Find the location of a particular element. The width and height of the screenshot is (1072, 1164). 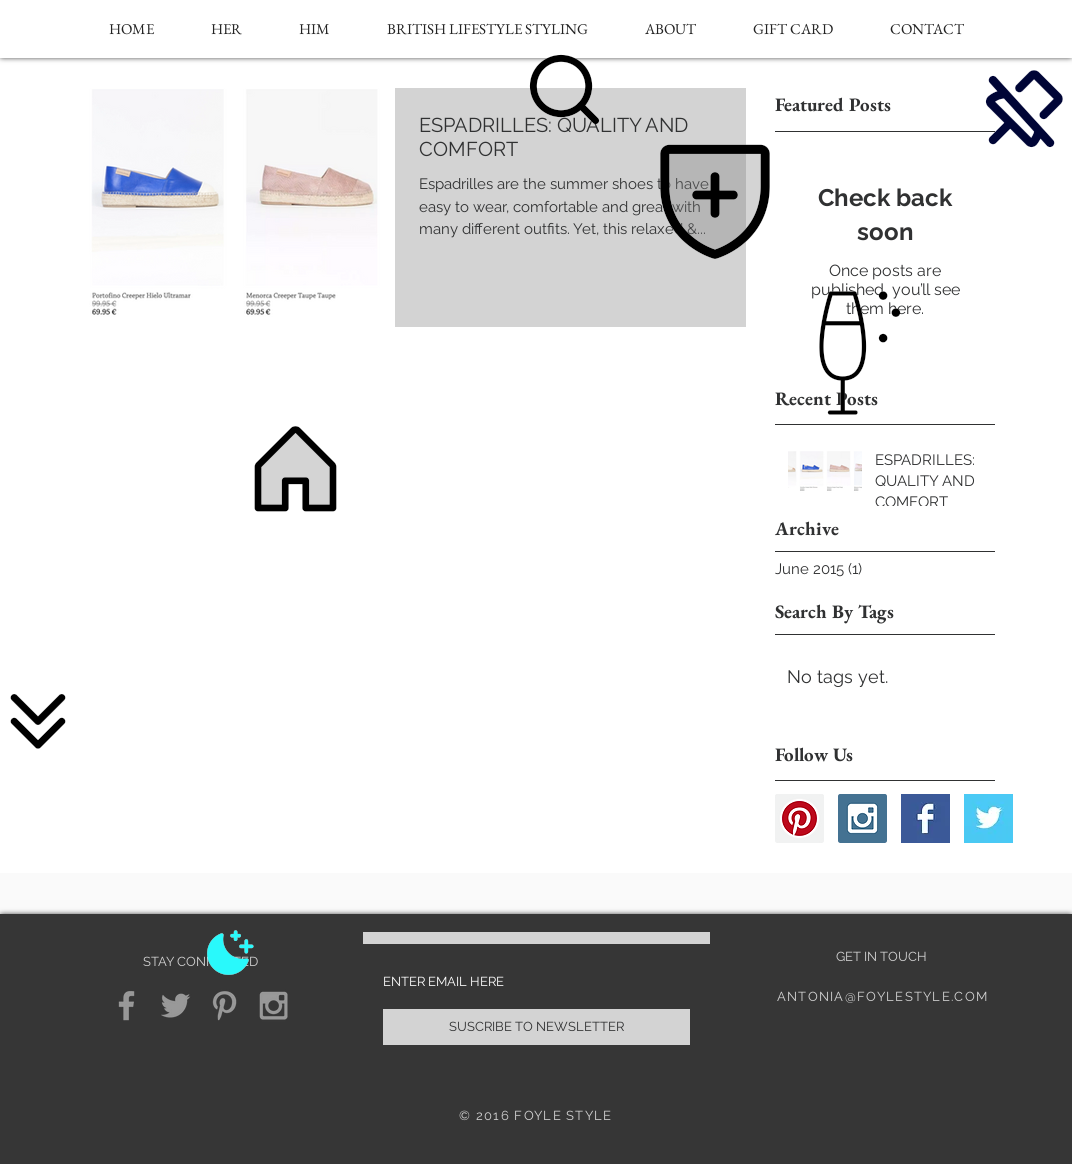

add new security protection is located at coordinates (715, 195).